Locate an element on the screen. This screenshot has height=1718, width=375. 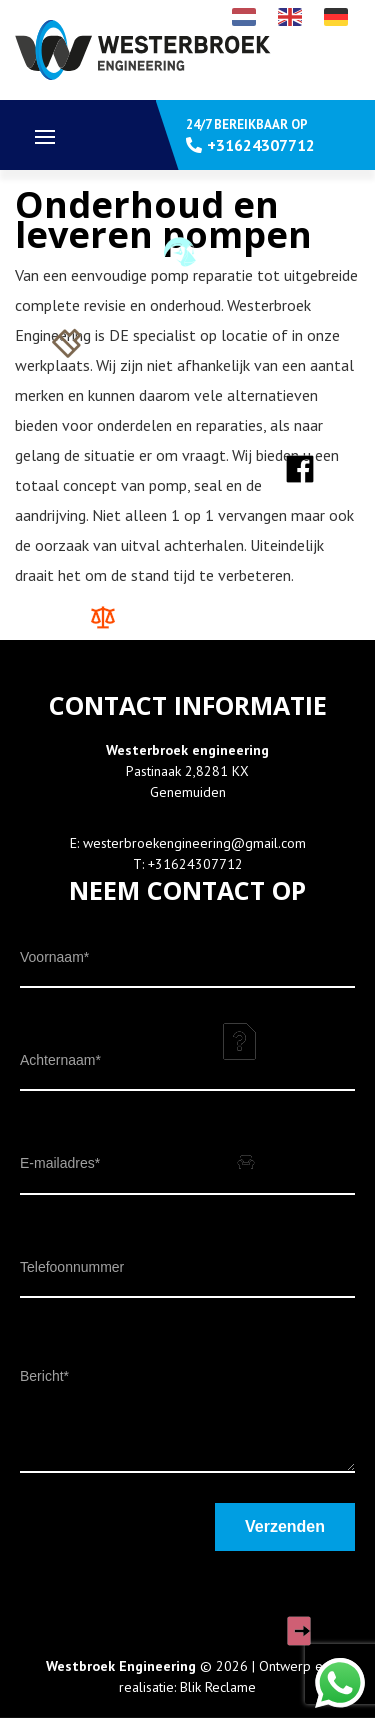
unknown or unrecognized file type is located at coordinates (239, 1041).